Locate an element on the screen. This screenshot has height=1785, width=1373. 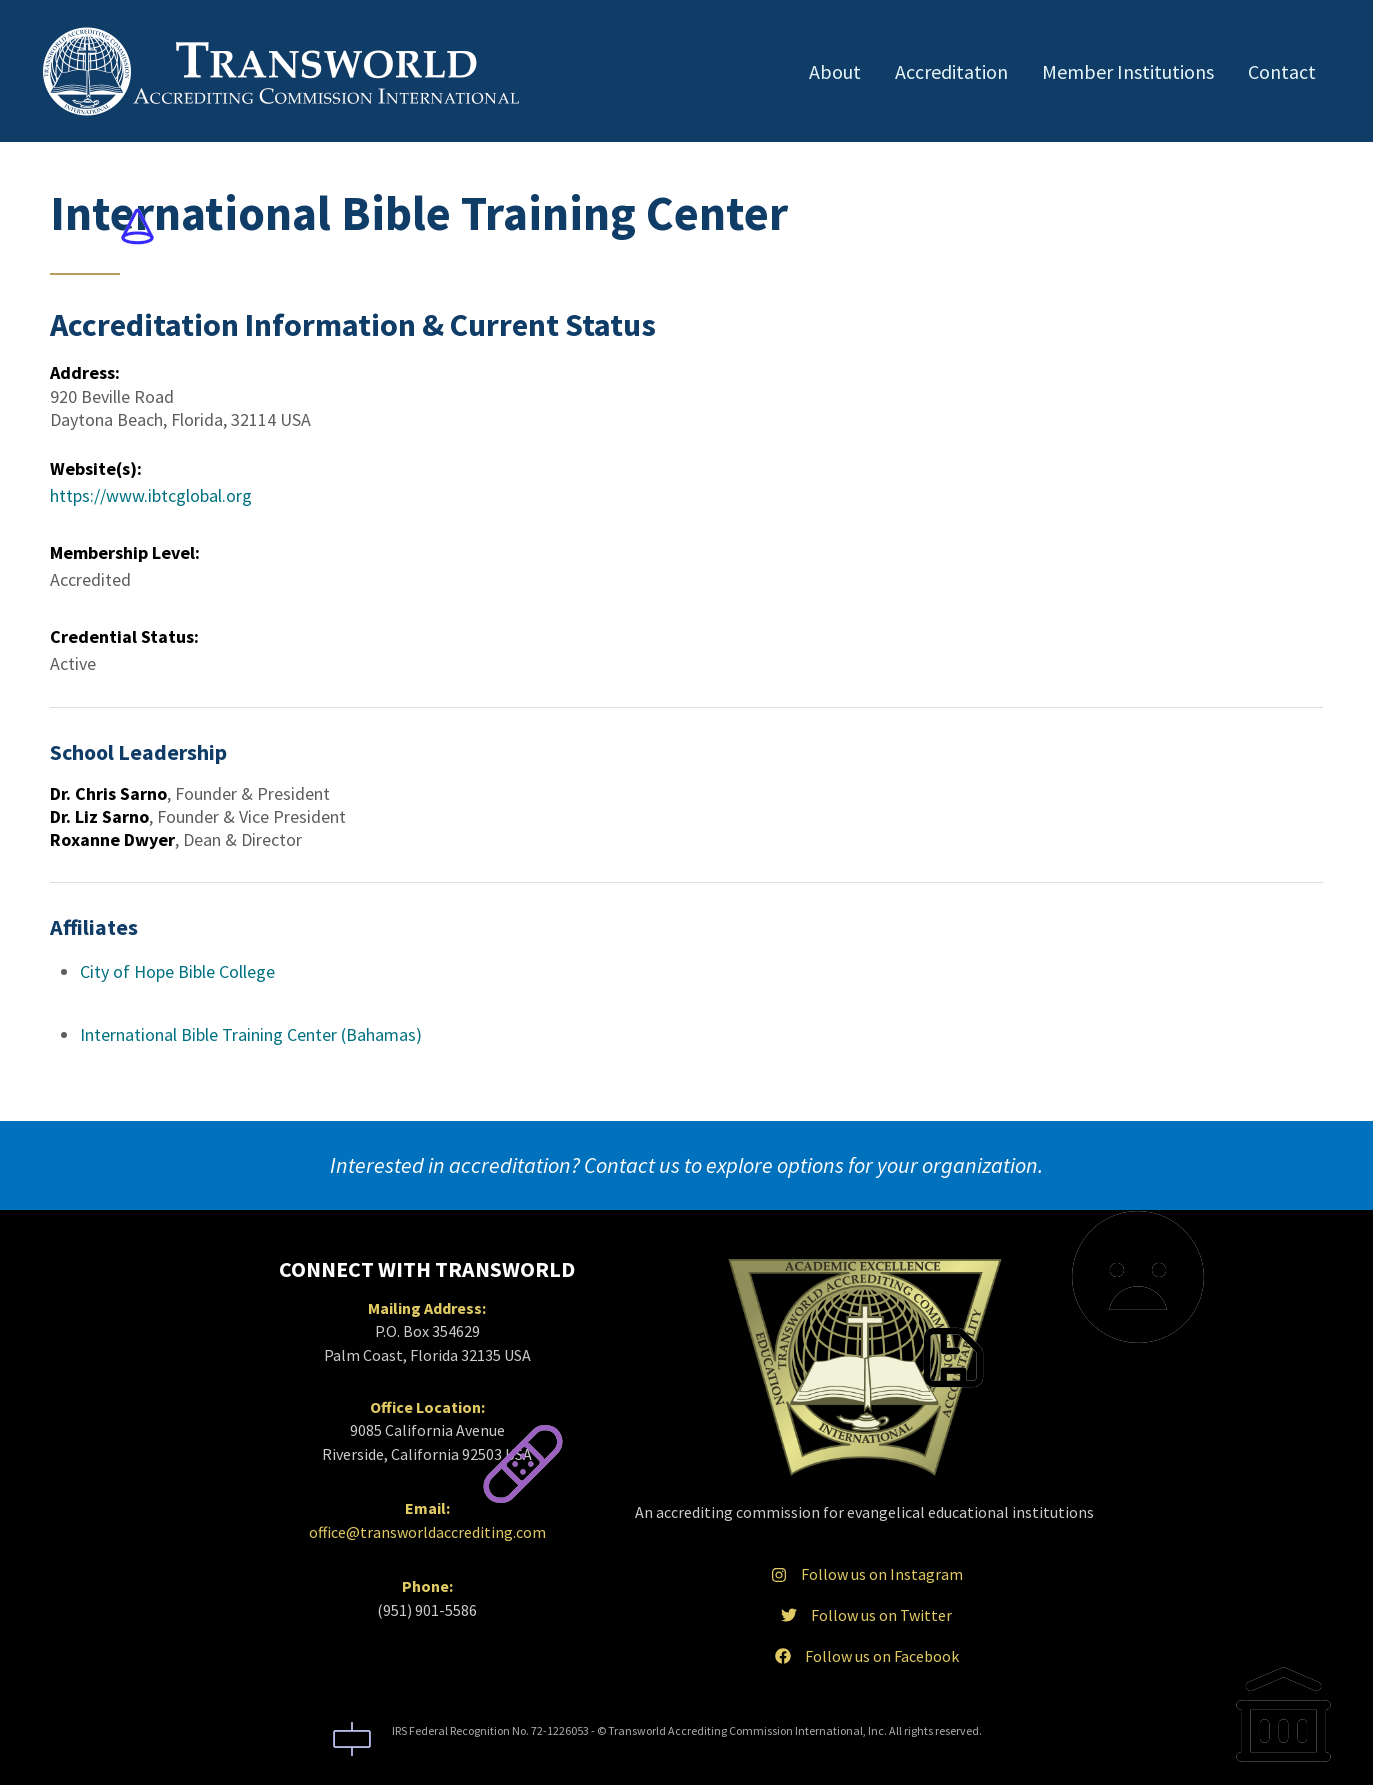
align object to horizontal center is located at coordinates (352, 1739).